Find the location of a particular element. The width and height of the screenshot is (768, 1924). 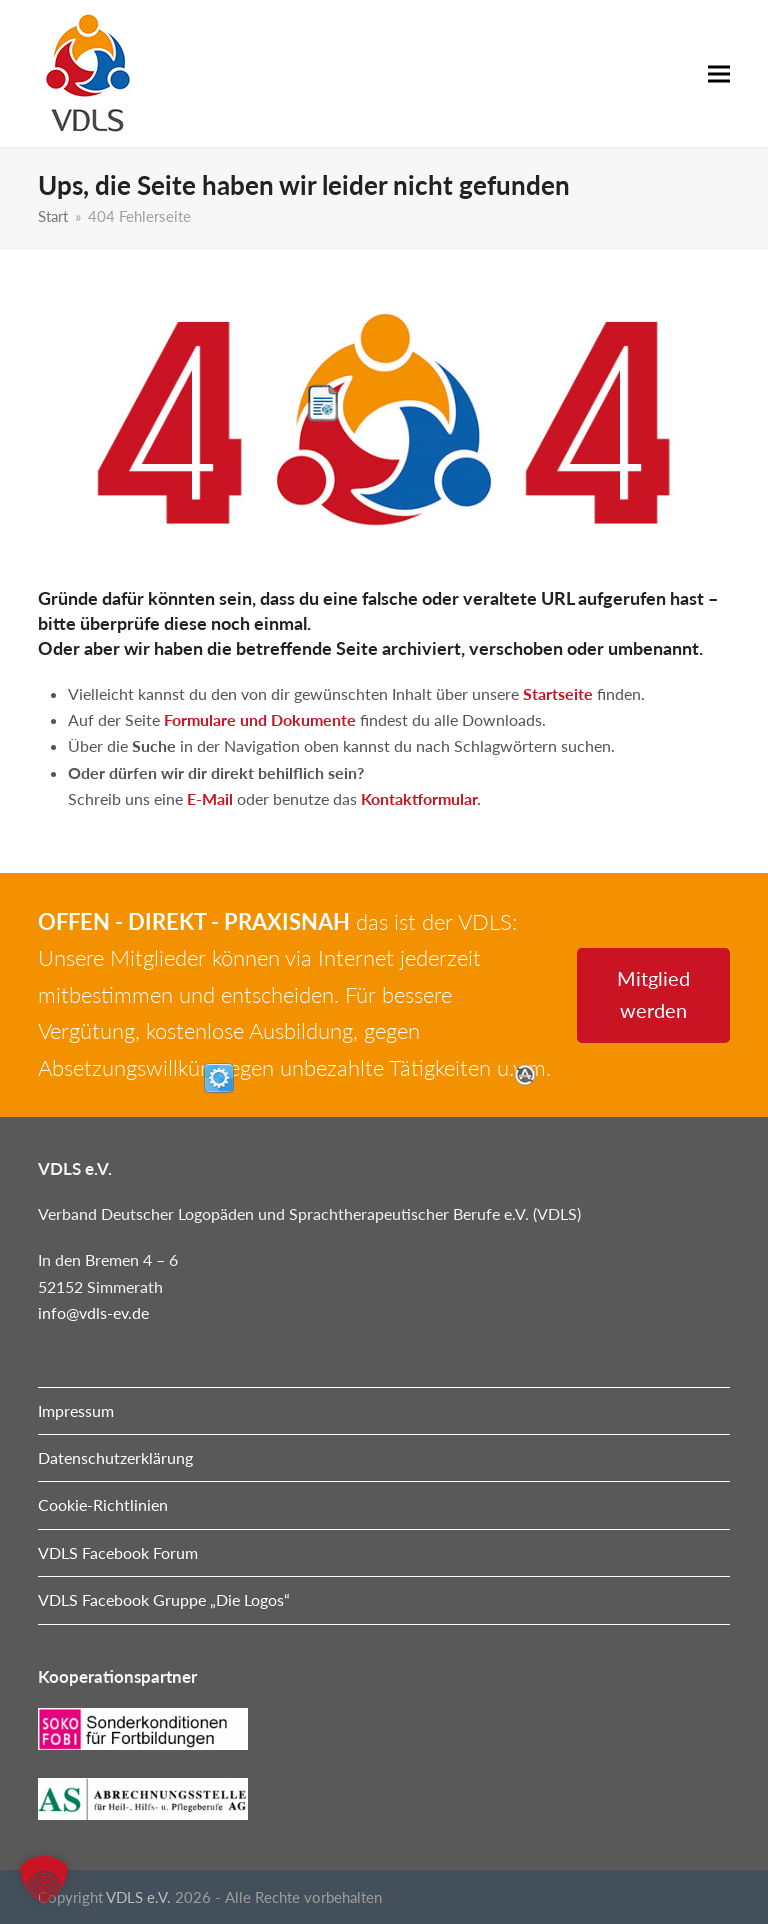

libreoffice web template file type is located at coordinates (323, 403).